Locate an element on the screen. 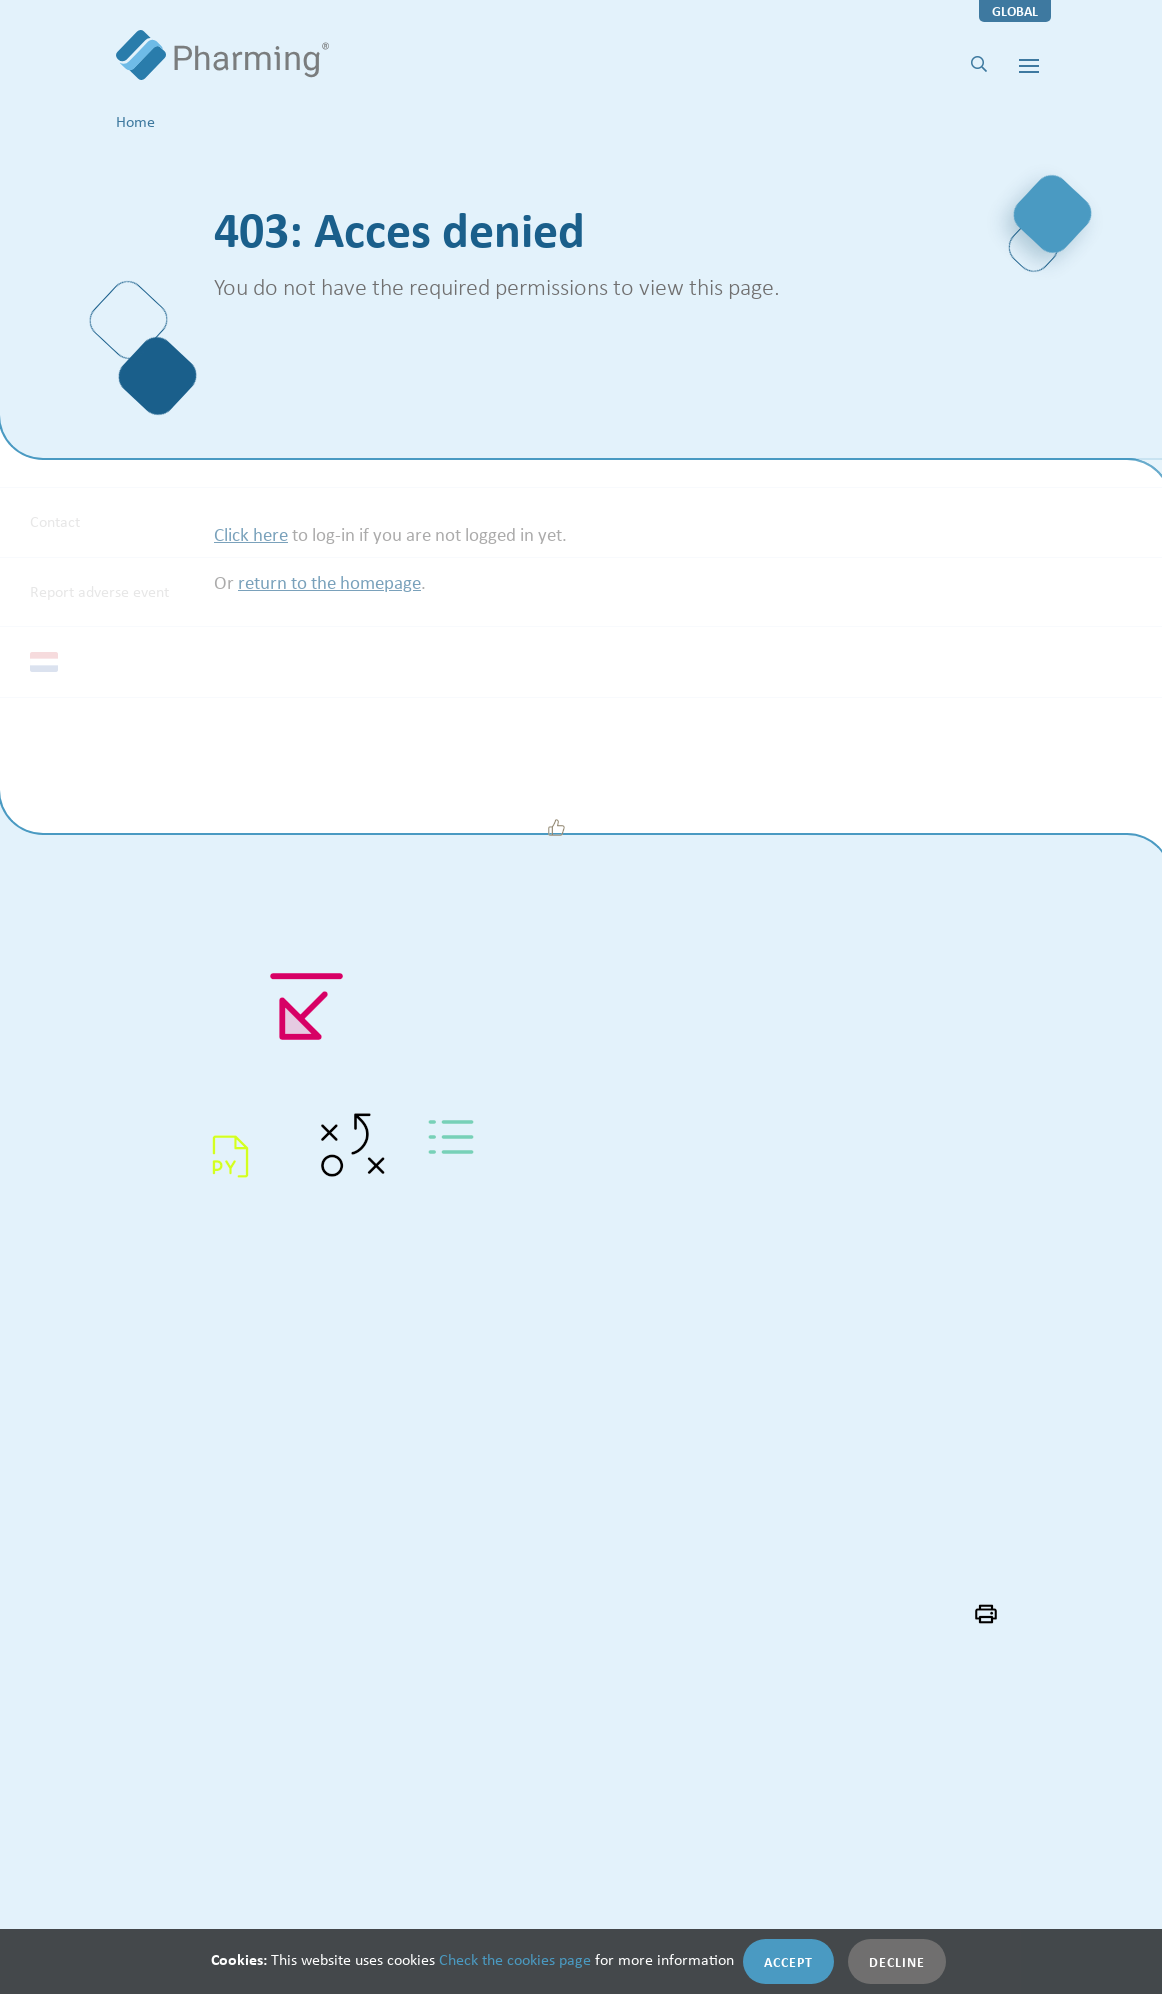  like or approve content is located at coordinates (556, 827).